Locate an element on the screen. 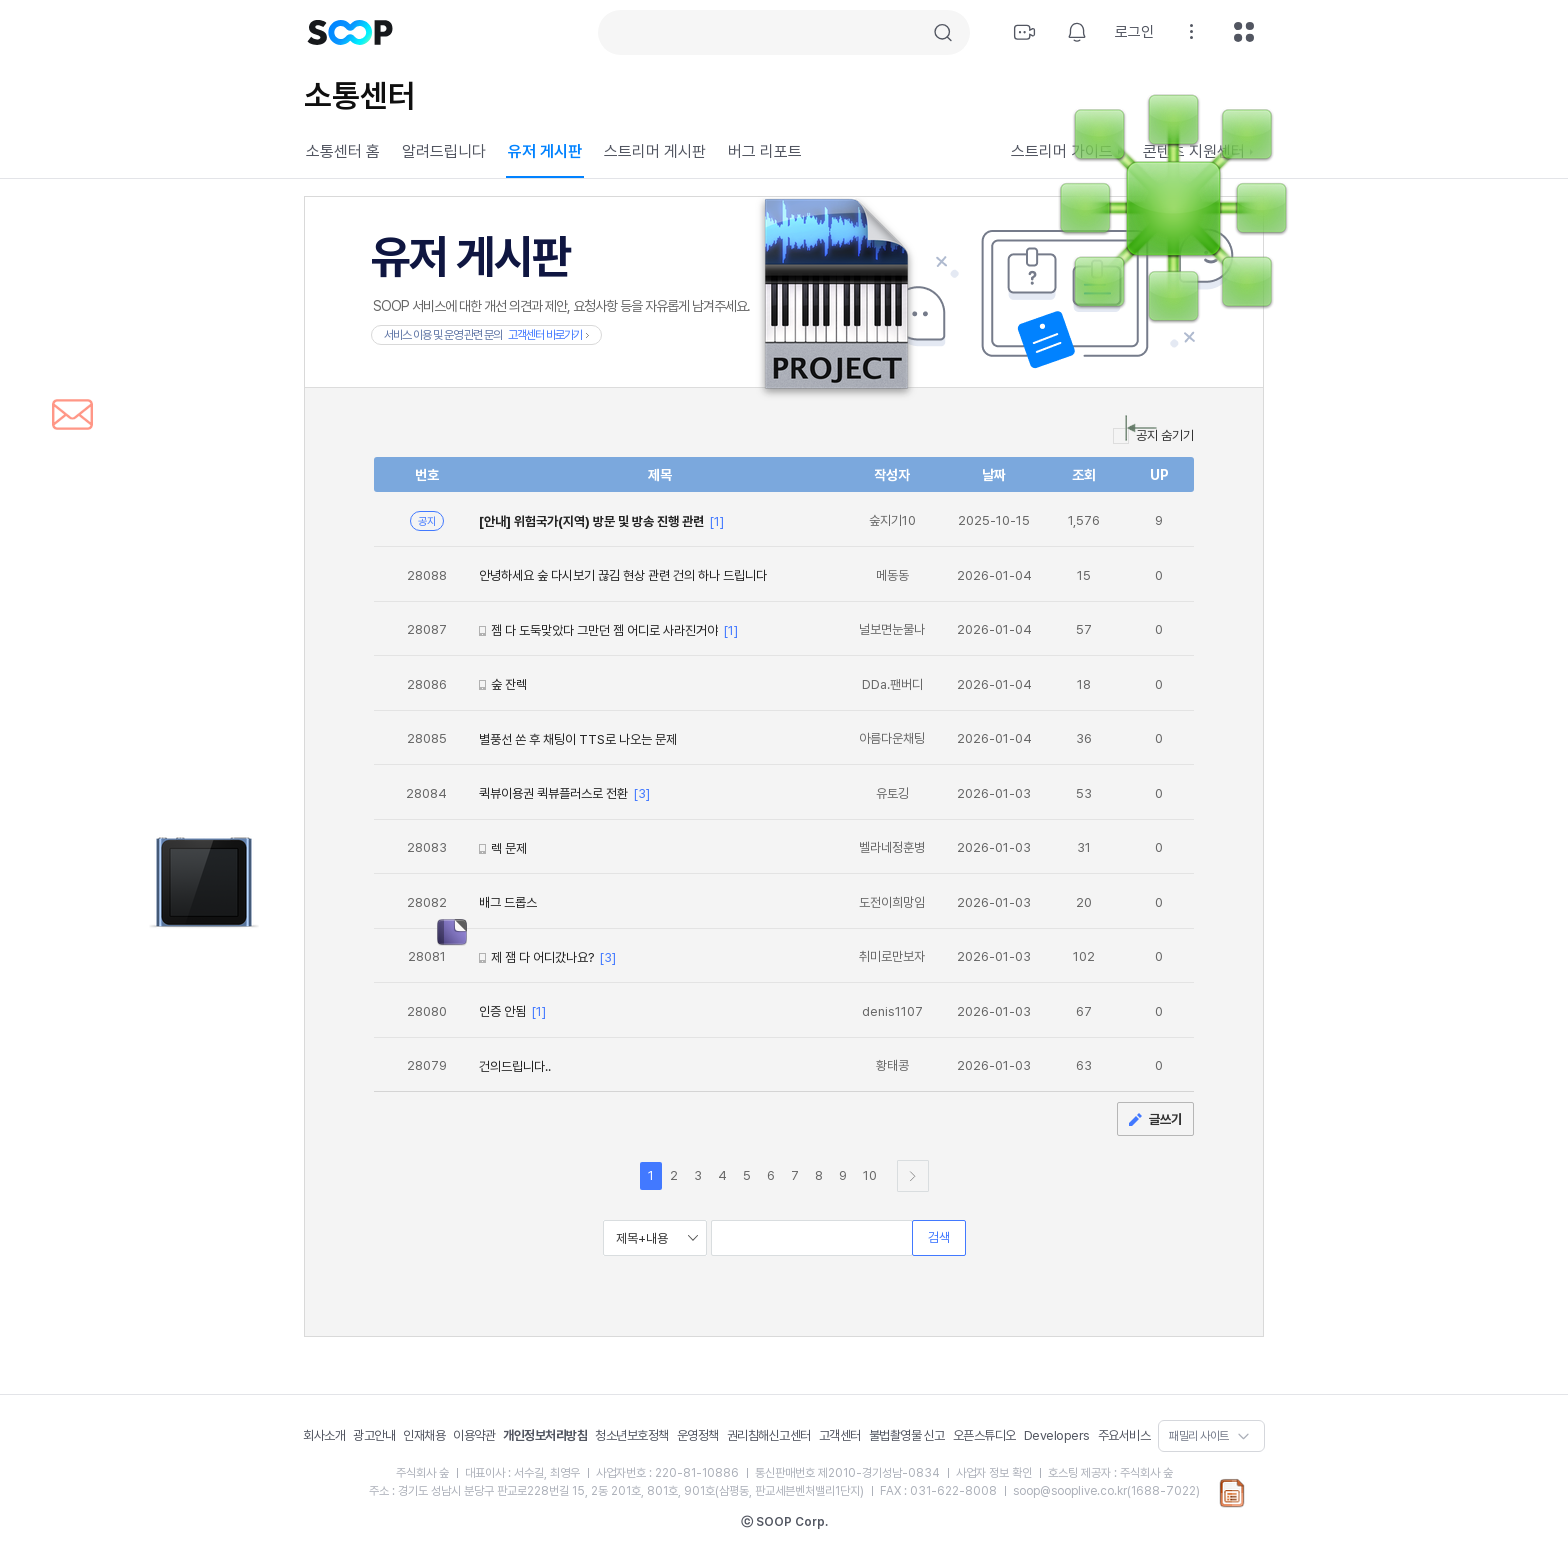 The image size is (1568, 1560). open a Logic Pro or GarageBand project file is located at coordinates (836, 298).